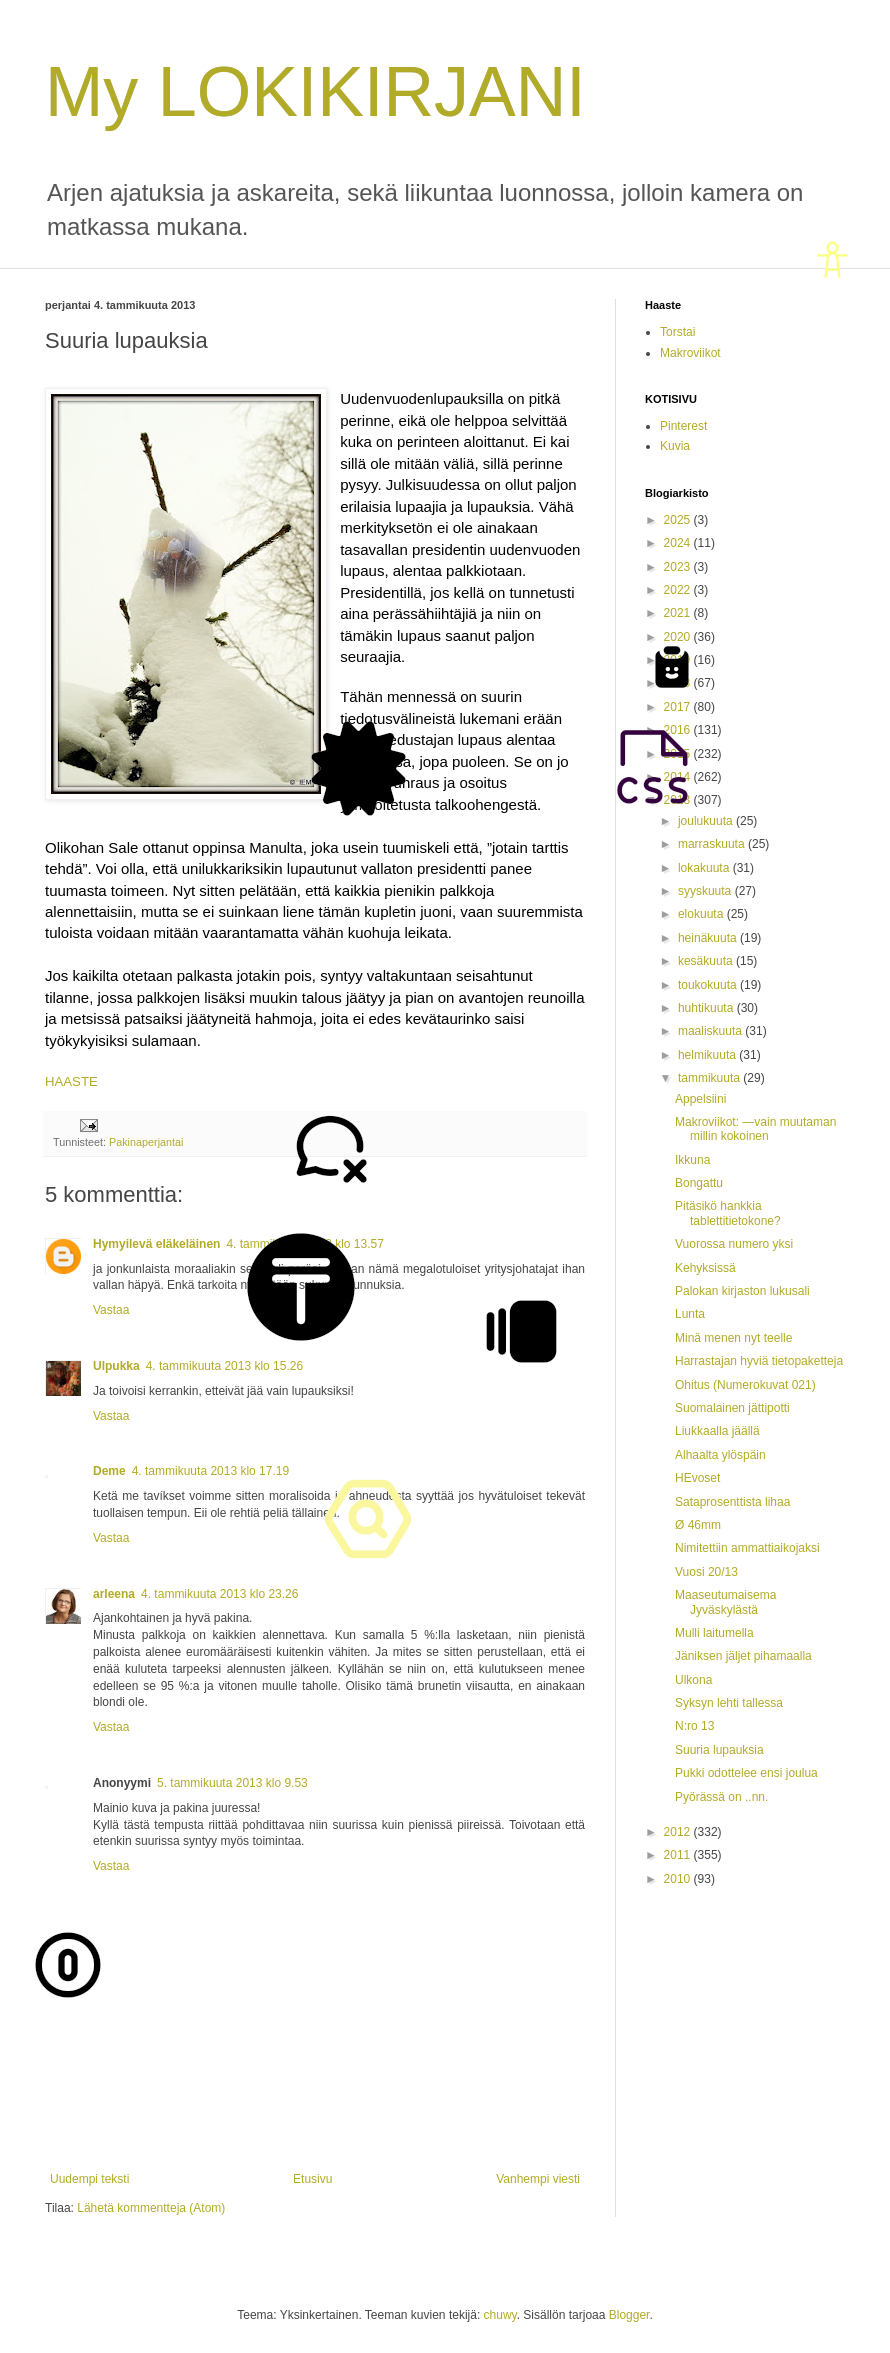 This screenshot has height=2353, width=890. Describe the element at coordinates (672, 667) in the screenshot. I see `view positive feedback or reviews` at that location.